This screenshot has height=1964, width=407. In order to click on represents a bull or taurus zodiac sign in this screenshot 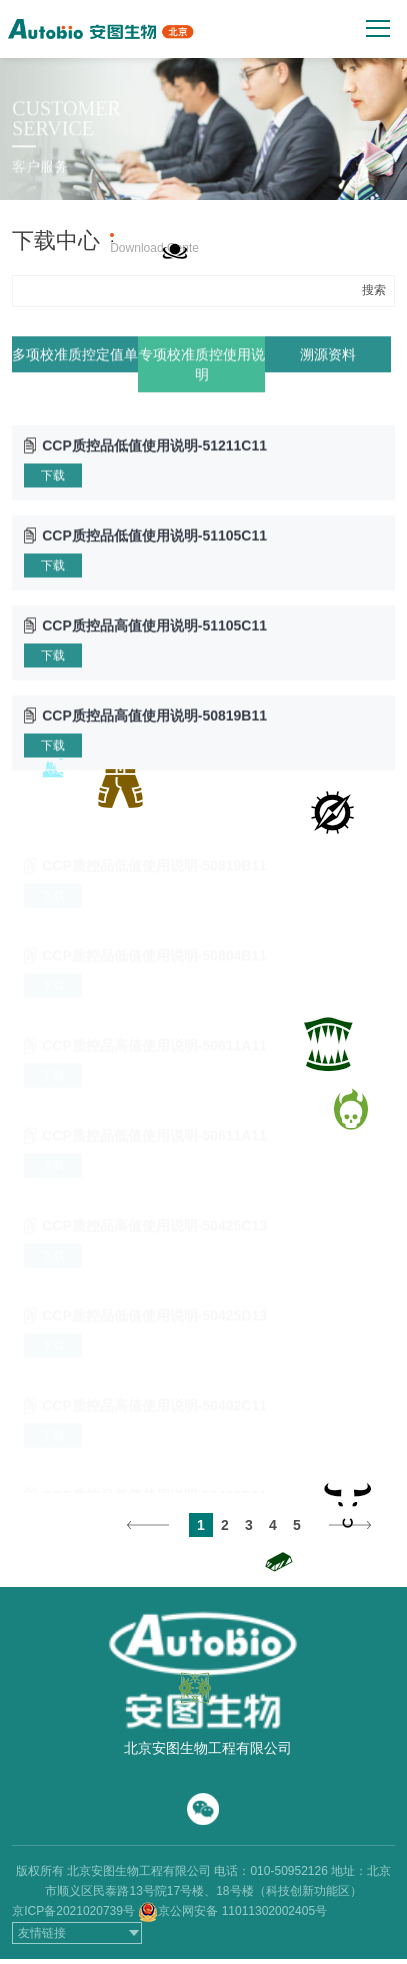, I will do `click(347, 1505)`.